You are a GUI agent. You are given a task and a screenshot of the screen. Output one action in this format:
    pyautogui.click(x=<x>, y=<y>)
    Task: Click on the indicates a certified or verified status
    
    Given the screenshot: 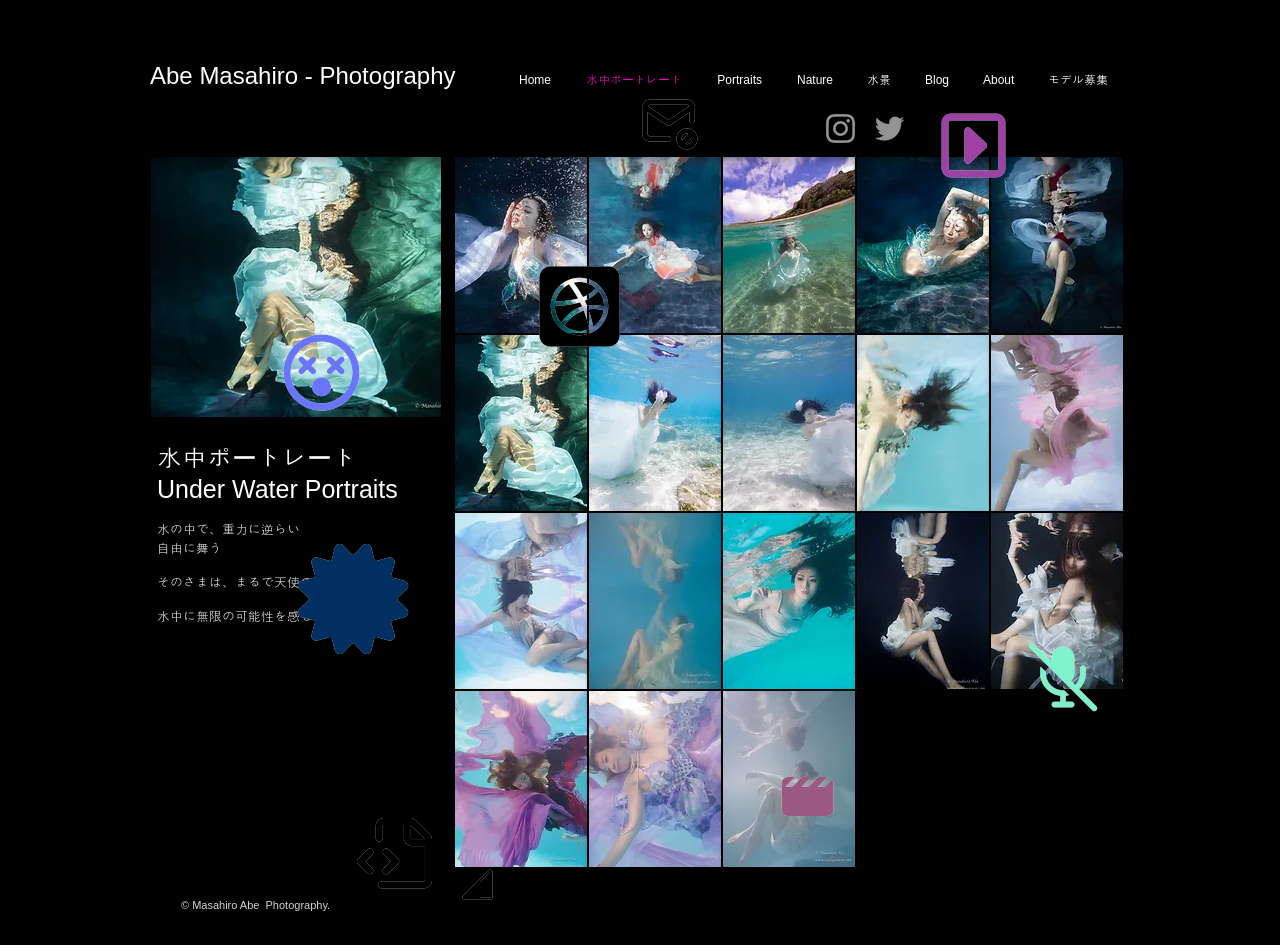 What is the action you would take?
    pyautogui.click(x=353, y=599)
    